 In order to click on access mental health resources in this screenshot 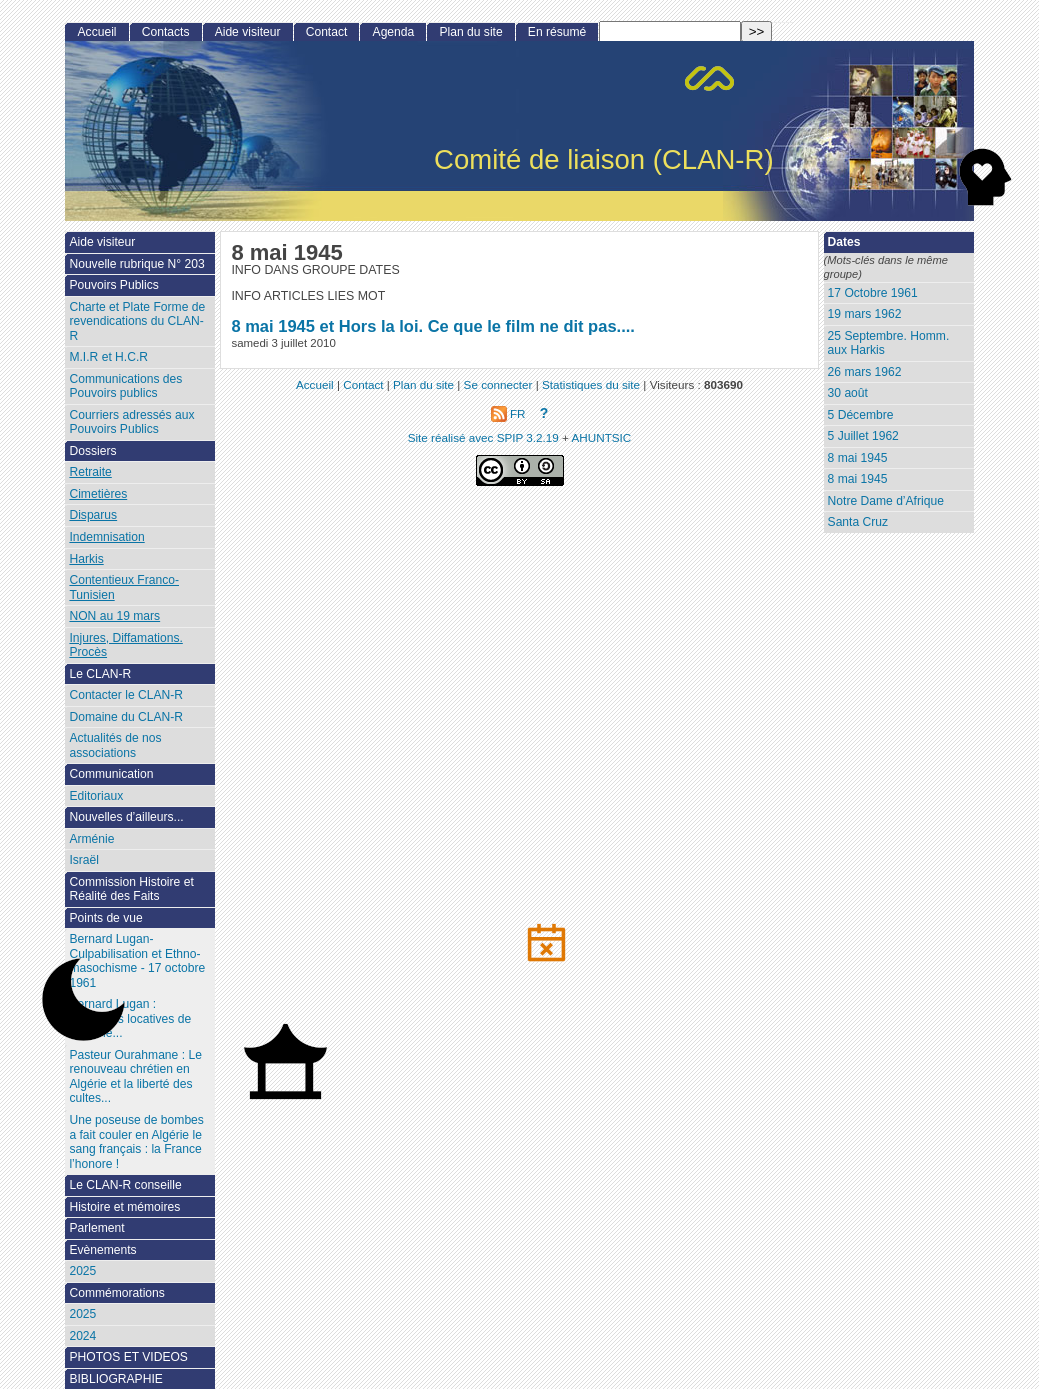, I will do `click(985, 177)`.